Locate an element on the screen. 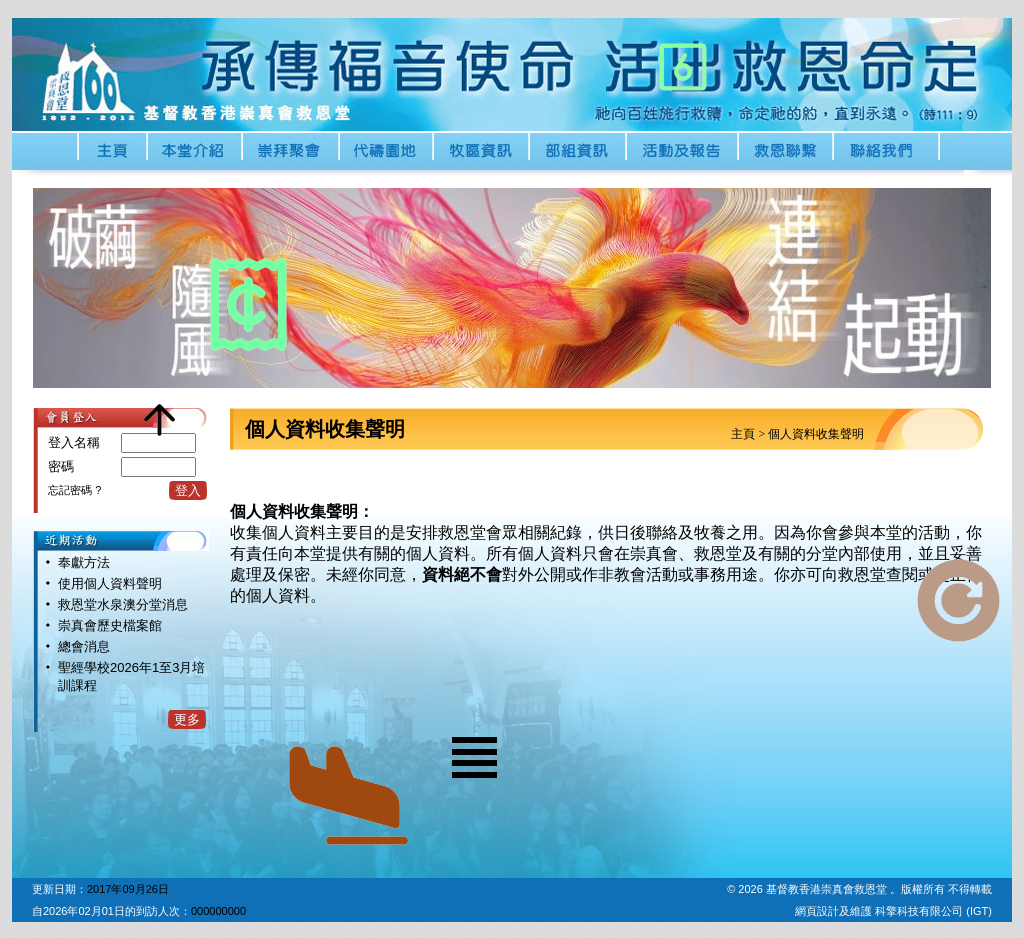  select the number six is located at coordinates (683, 67).